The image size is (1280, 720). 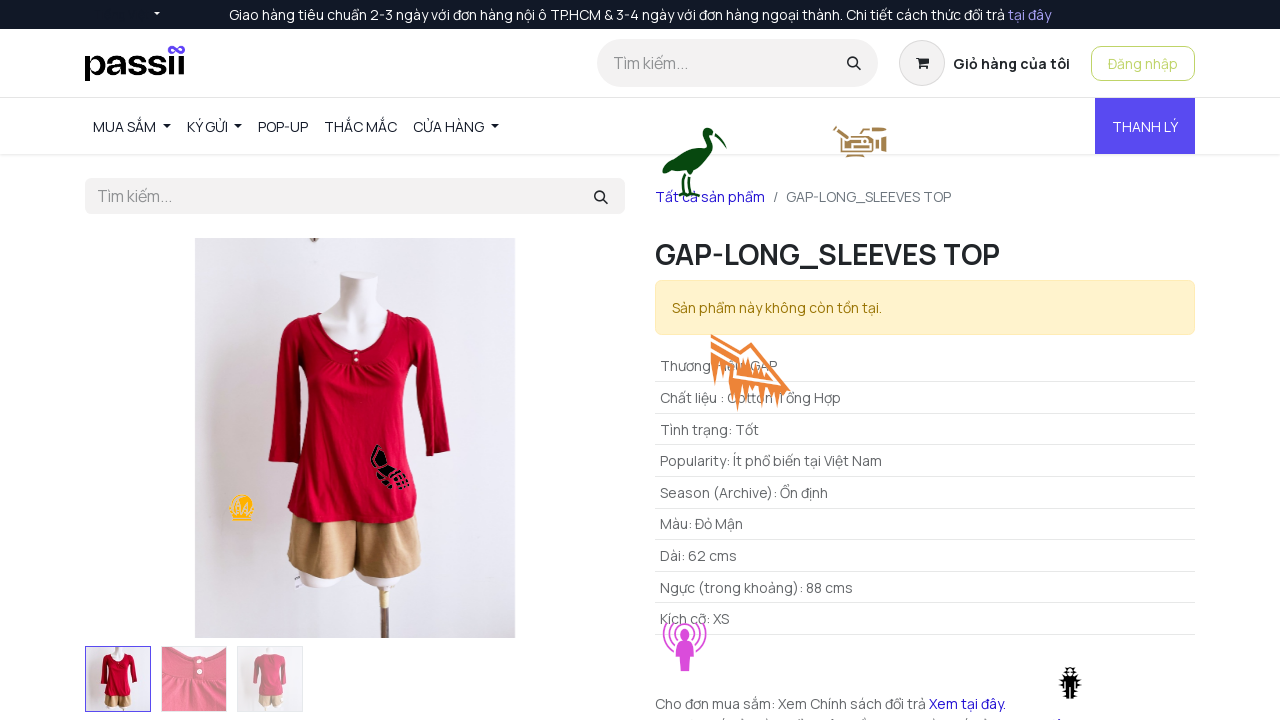 I want to click on equip armor or gauntlet item, so click(x=390, y=467).